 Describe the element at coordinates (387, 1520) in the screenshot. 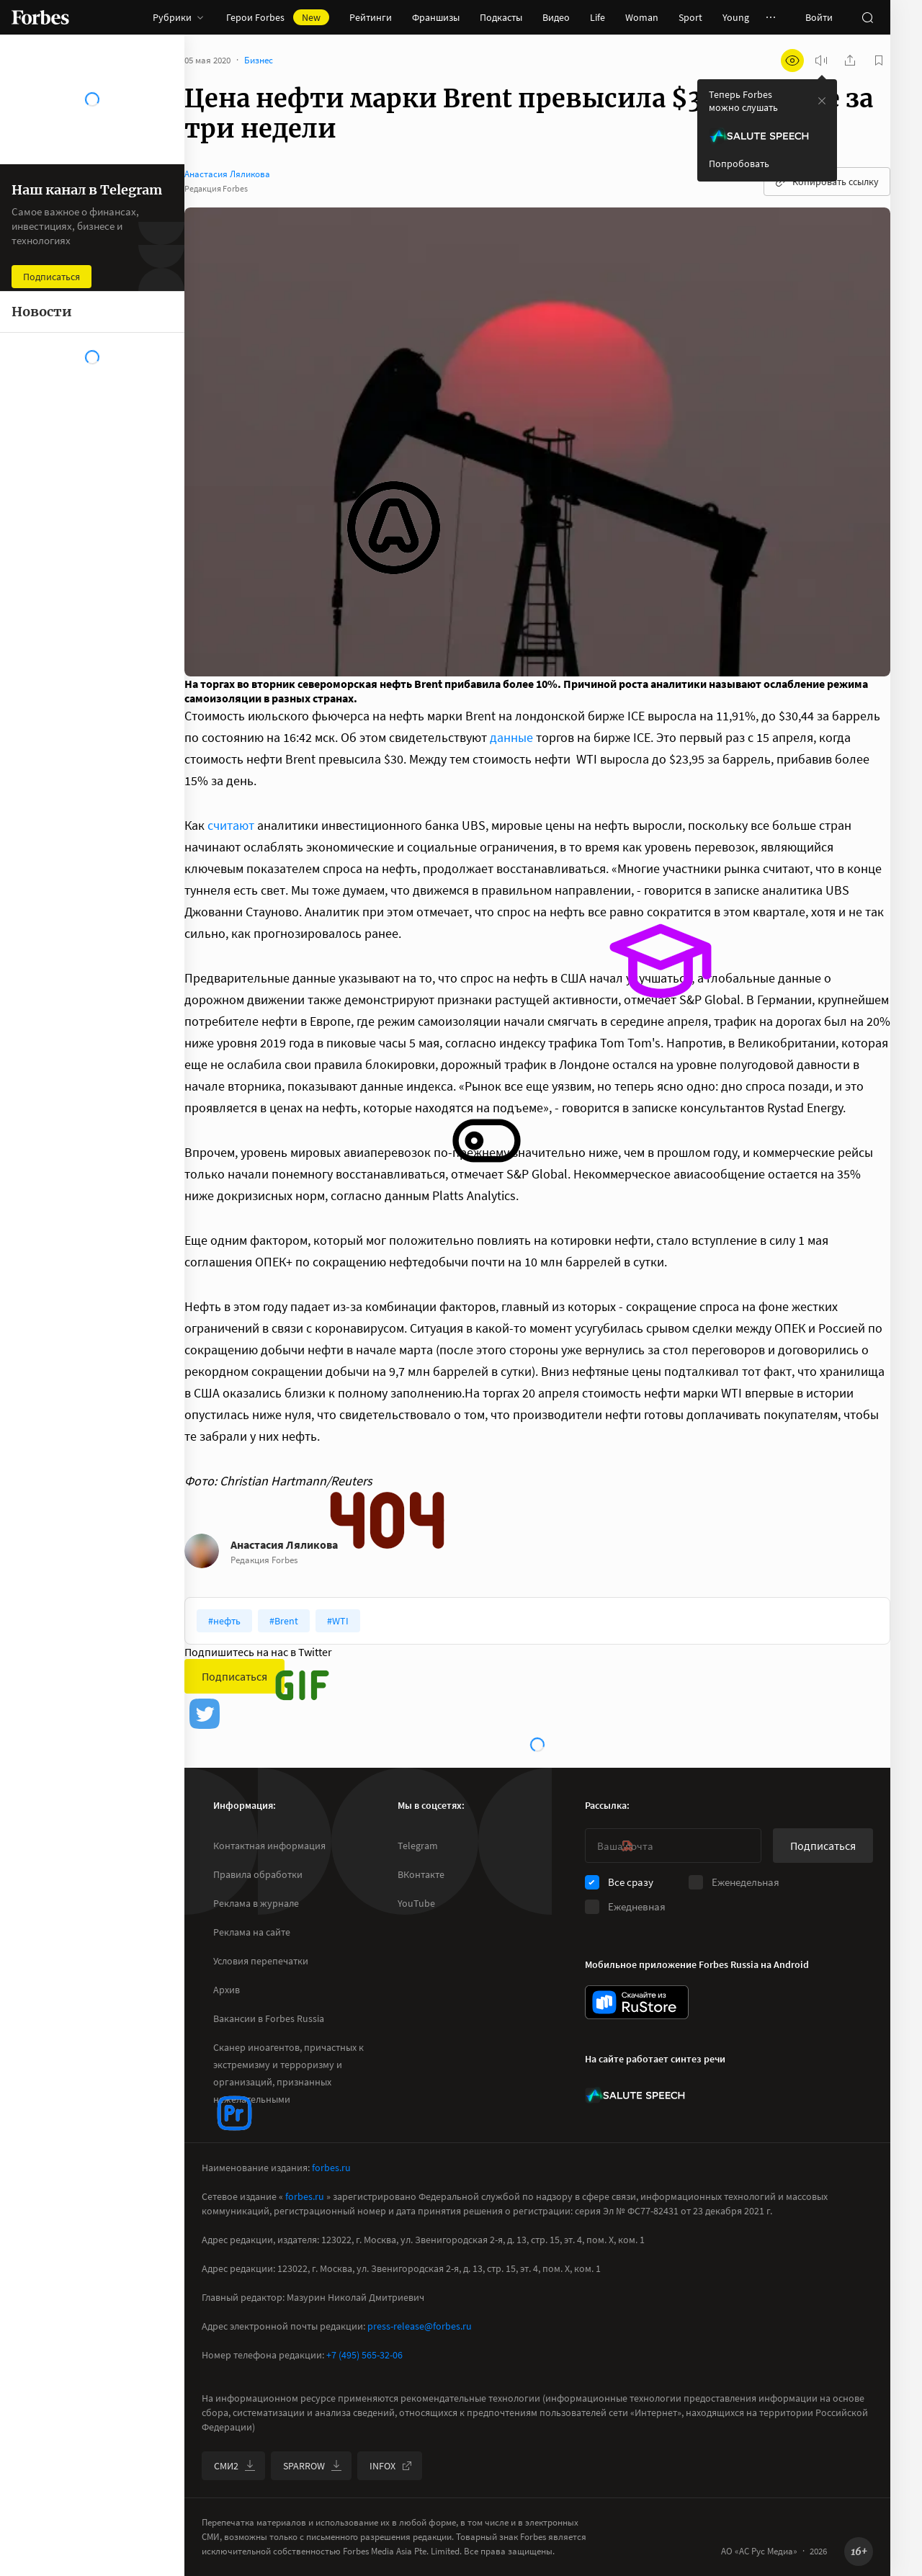

I see `indicates page not found error` at that location.